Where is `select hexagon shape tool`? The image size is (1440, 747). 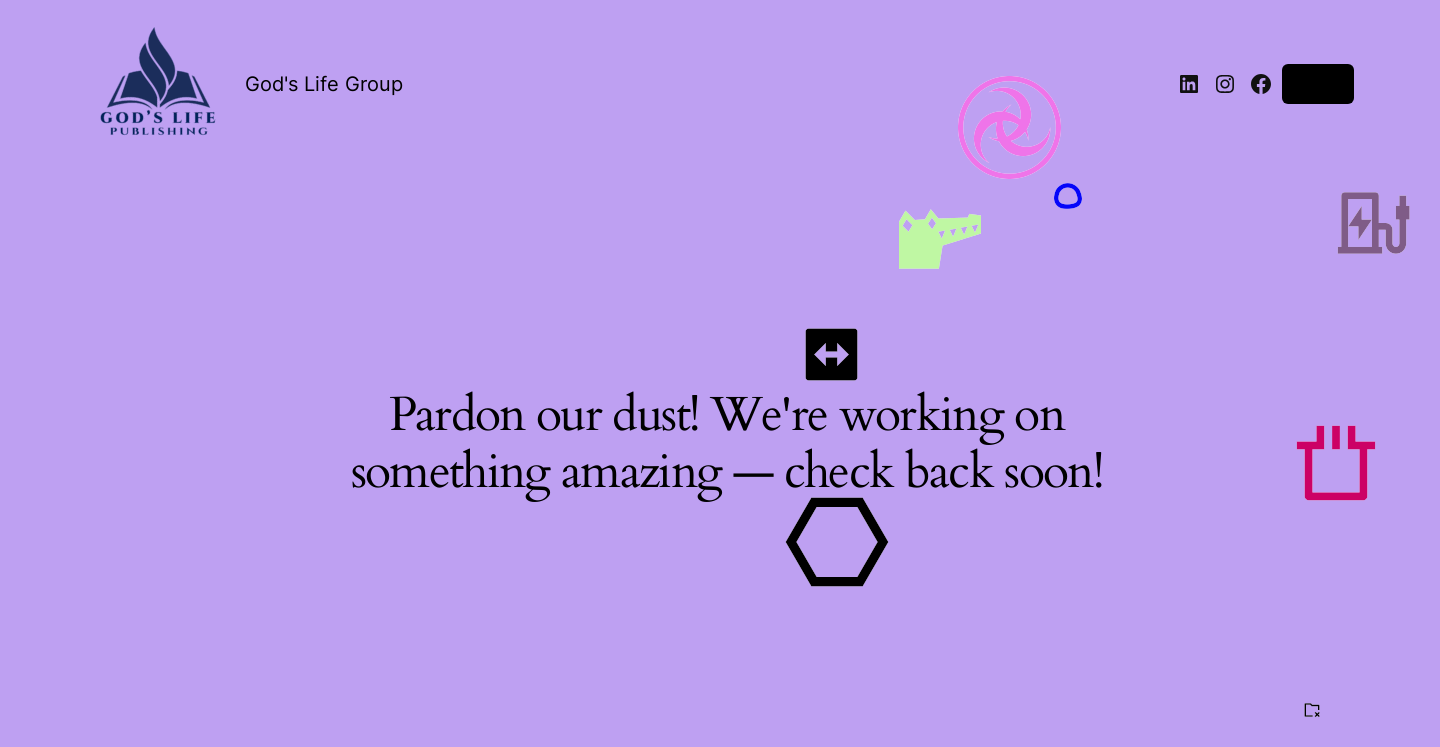
select hexagon shape tool is located at coordinates (837, 542).